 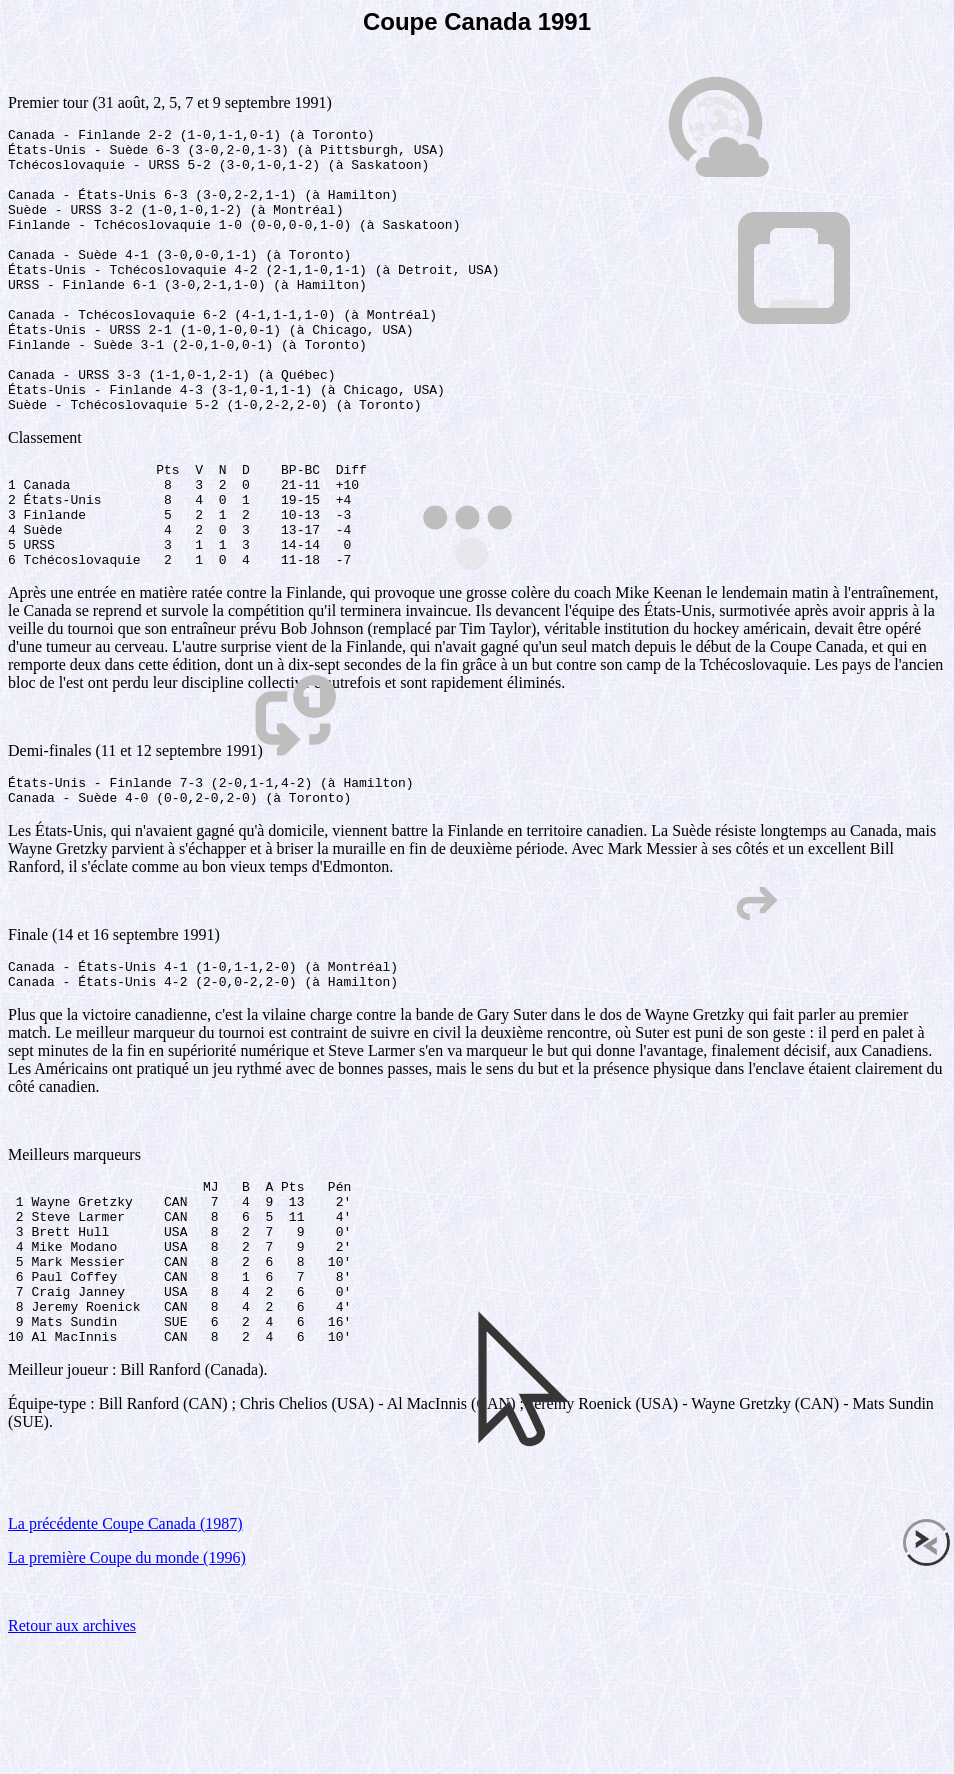 I want to click on connect to a wired ethernet network, so click(x=794, y=268).